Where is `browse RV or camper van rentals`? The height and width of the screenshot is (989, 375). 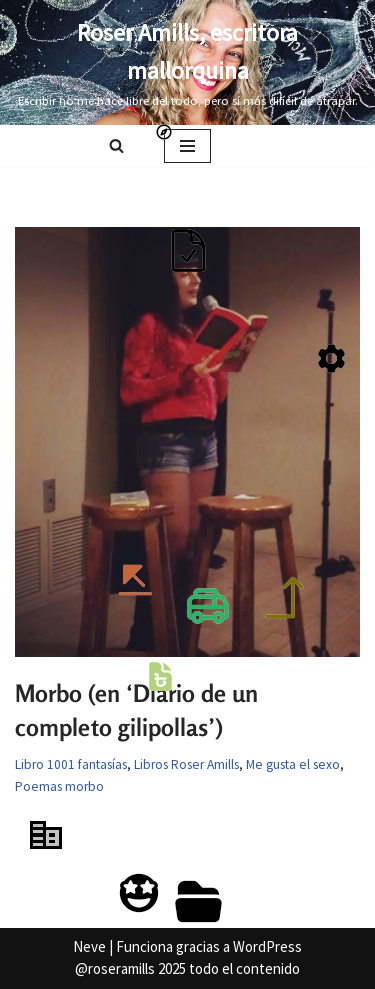 browse RV or camper van rentals is located at coordinates (208, 607).